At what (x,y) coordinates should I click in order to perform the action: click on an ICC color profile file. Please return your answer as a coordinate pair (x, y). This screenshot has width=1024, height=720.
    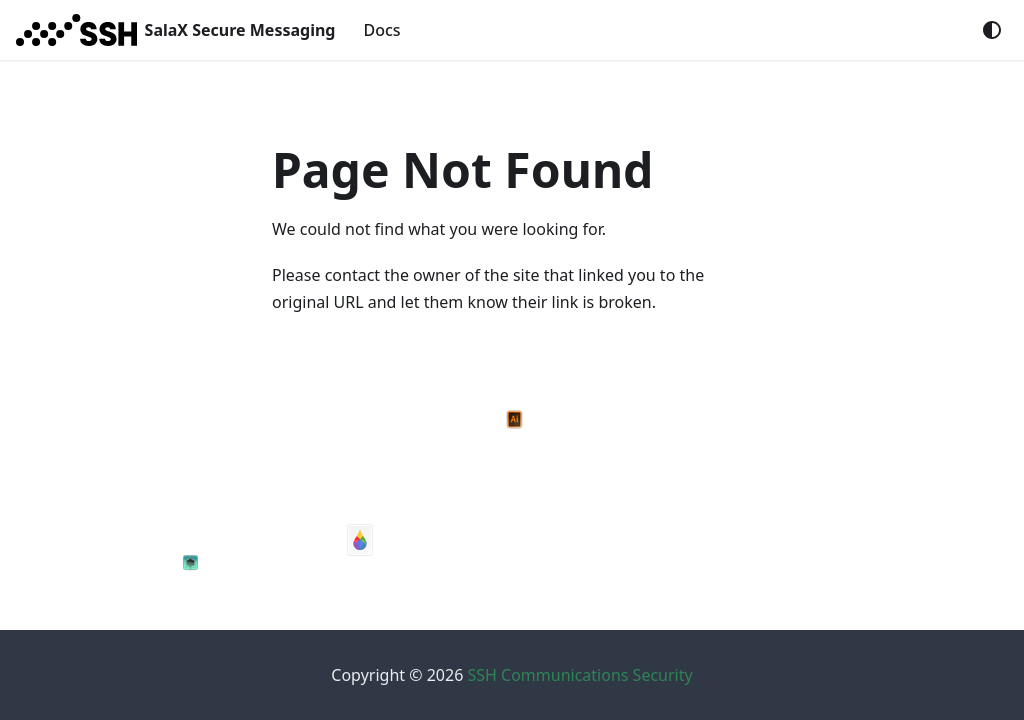
    Looking at the image, I should click on (360, 540).